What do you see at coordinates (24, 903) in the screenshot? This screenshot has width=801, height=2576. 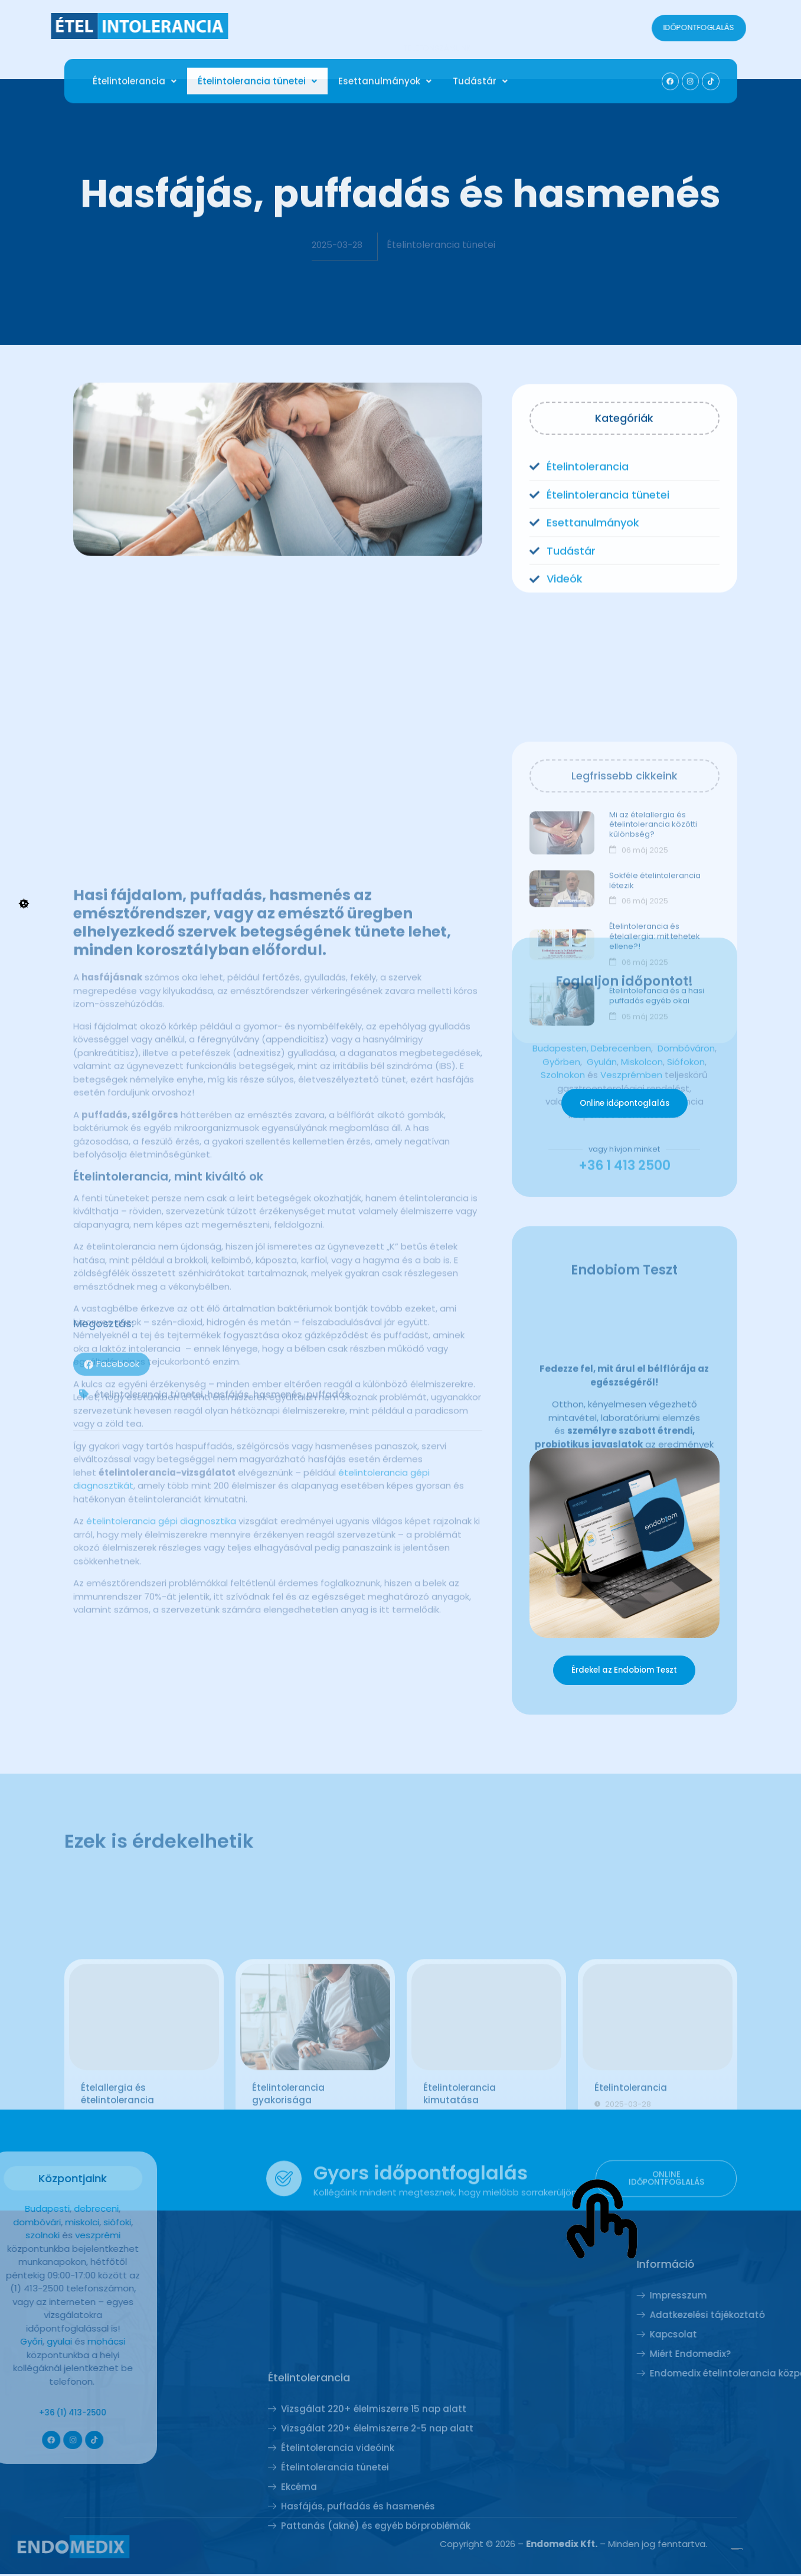 I see `indicates virus or malware detected` at bounding box center [24, 903].